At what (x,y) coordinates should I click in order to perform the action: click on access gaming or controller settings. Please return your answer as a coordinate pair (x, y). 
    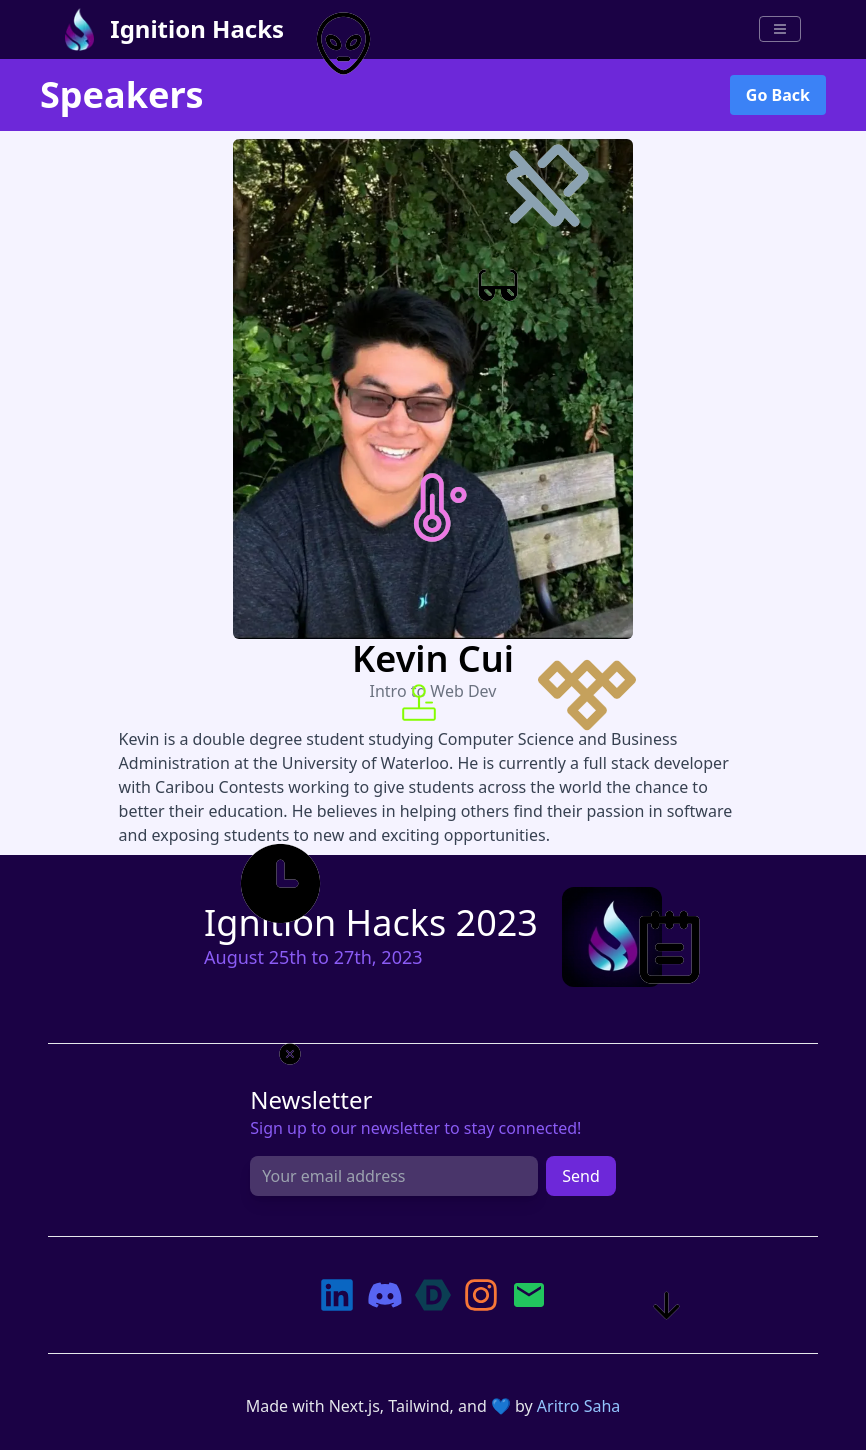
    Looking at the image, I should click on (419, 704).